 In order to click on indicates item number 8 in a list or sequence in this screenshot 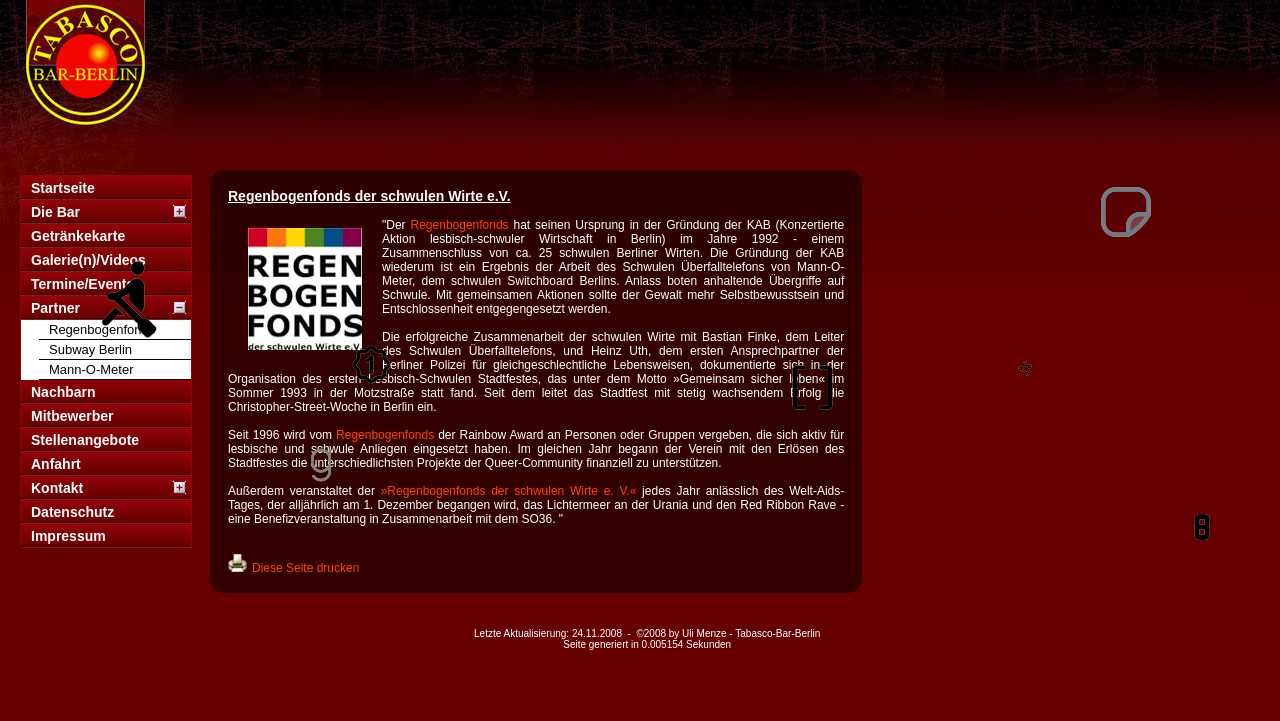, I will do `click(1202, 527)`.